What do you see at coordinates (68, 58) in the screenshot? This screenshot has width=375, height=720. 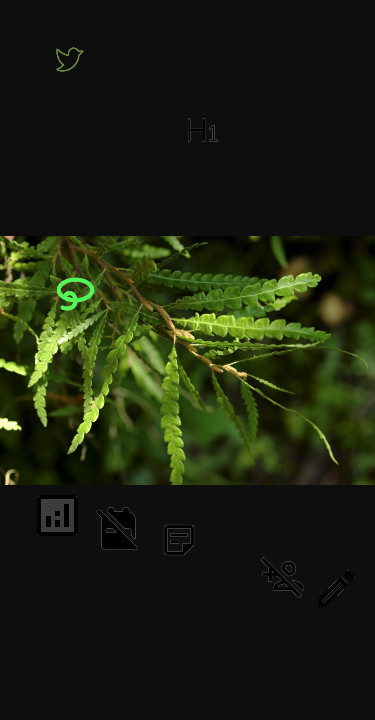 I see `share to twitter` at bounding box center [68, 58].